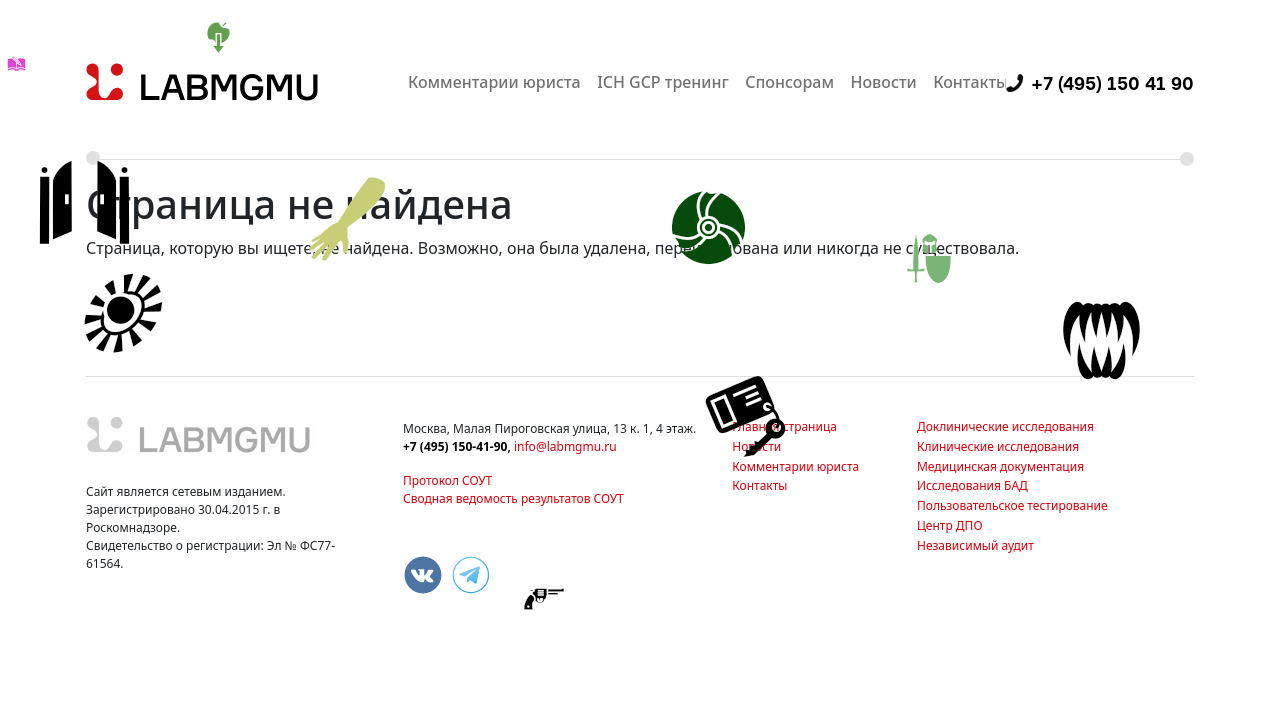 Image resolution: width=1280 pixels, height=720 pixels. Describe the element at coordinates (16, 64) in the screenshot. I see `add a new entry to the archive` at that location.